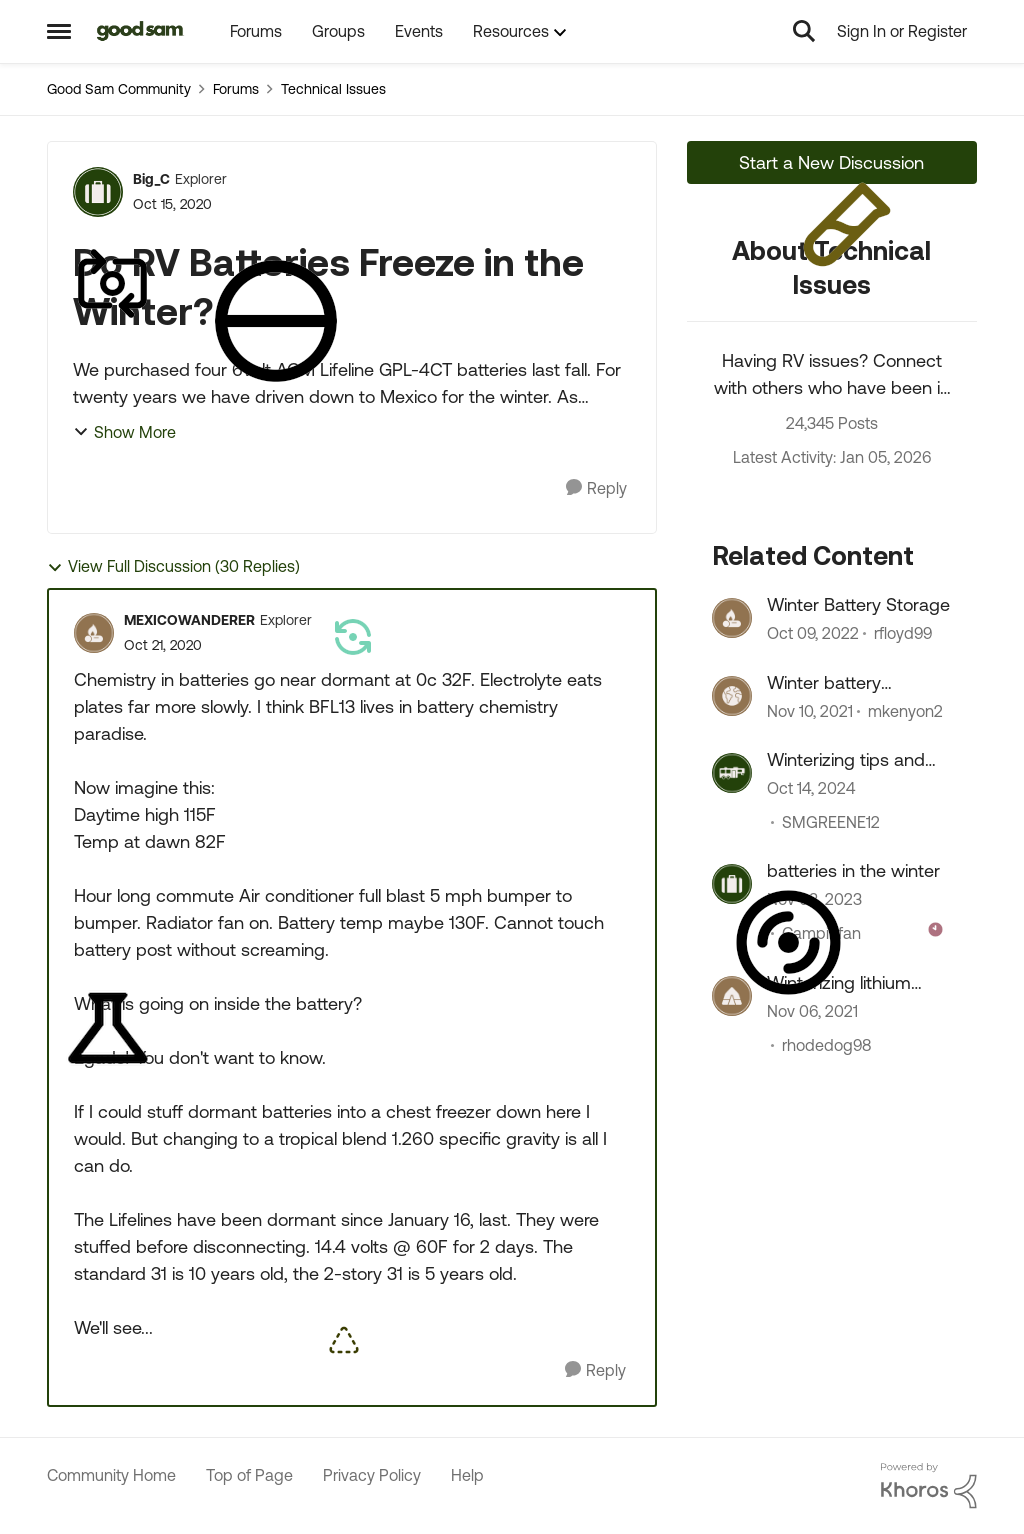 The image size is (1024, 1534). I want to click on access science or laboratory features, so click(108, 1028).